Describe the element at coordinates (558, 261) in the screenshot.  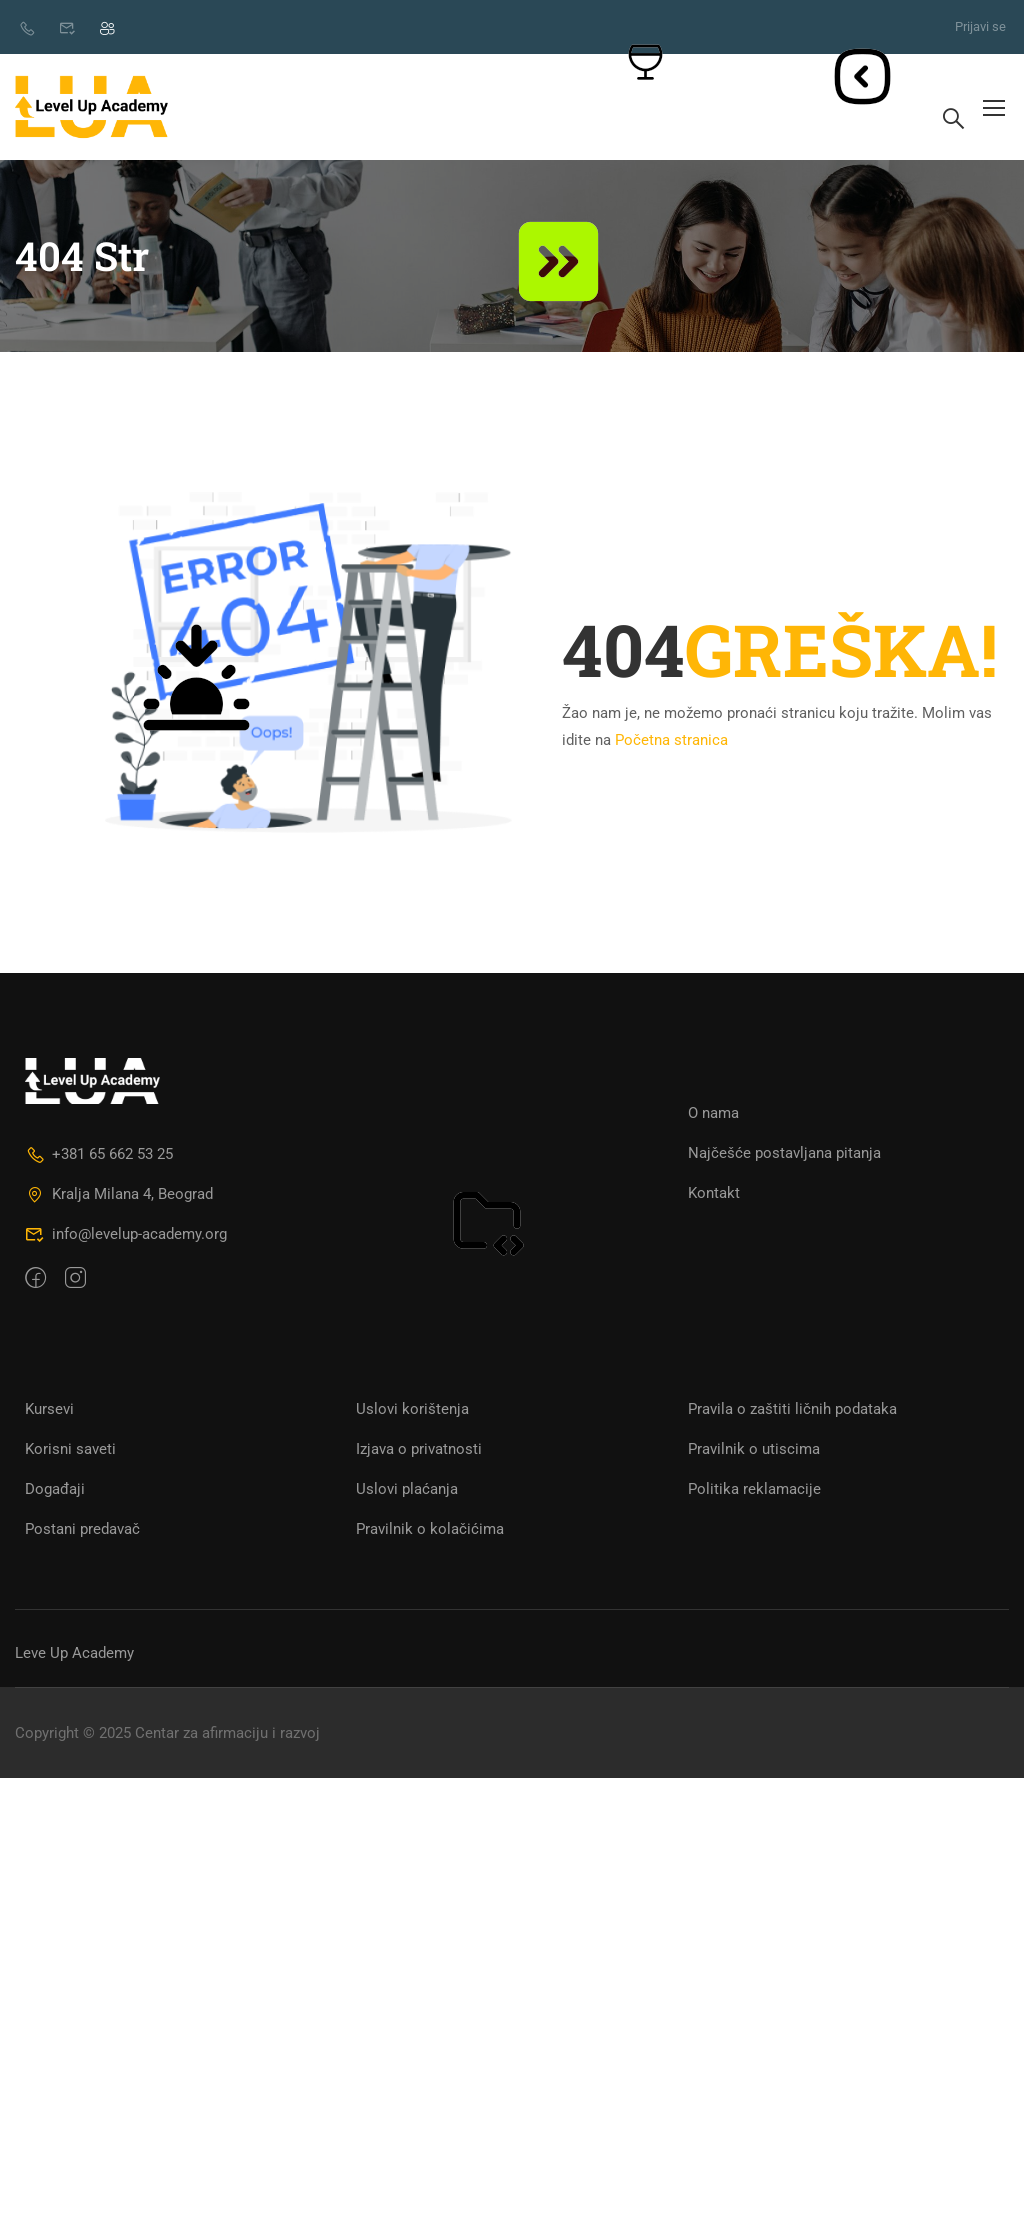
I see `skip forward or advance to next item` at that location.